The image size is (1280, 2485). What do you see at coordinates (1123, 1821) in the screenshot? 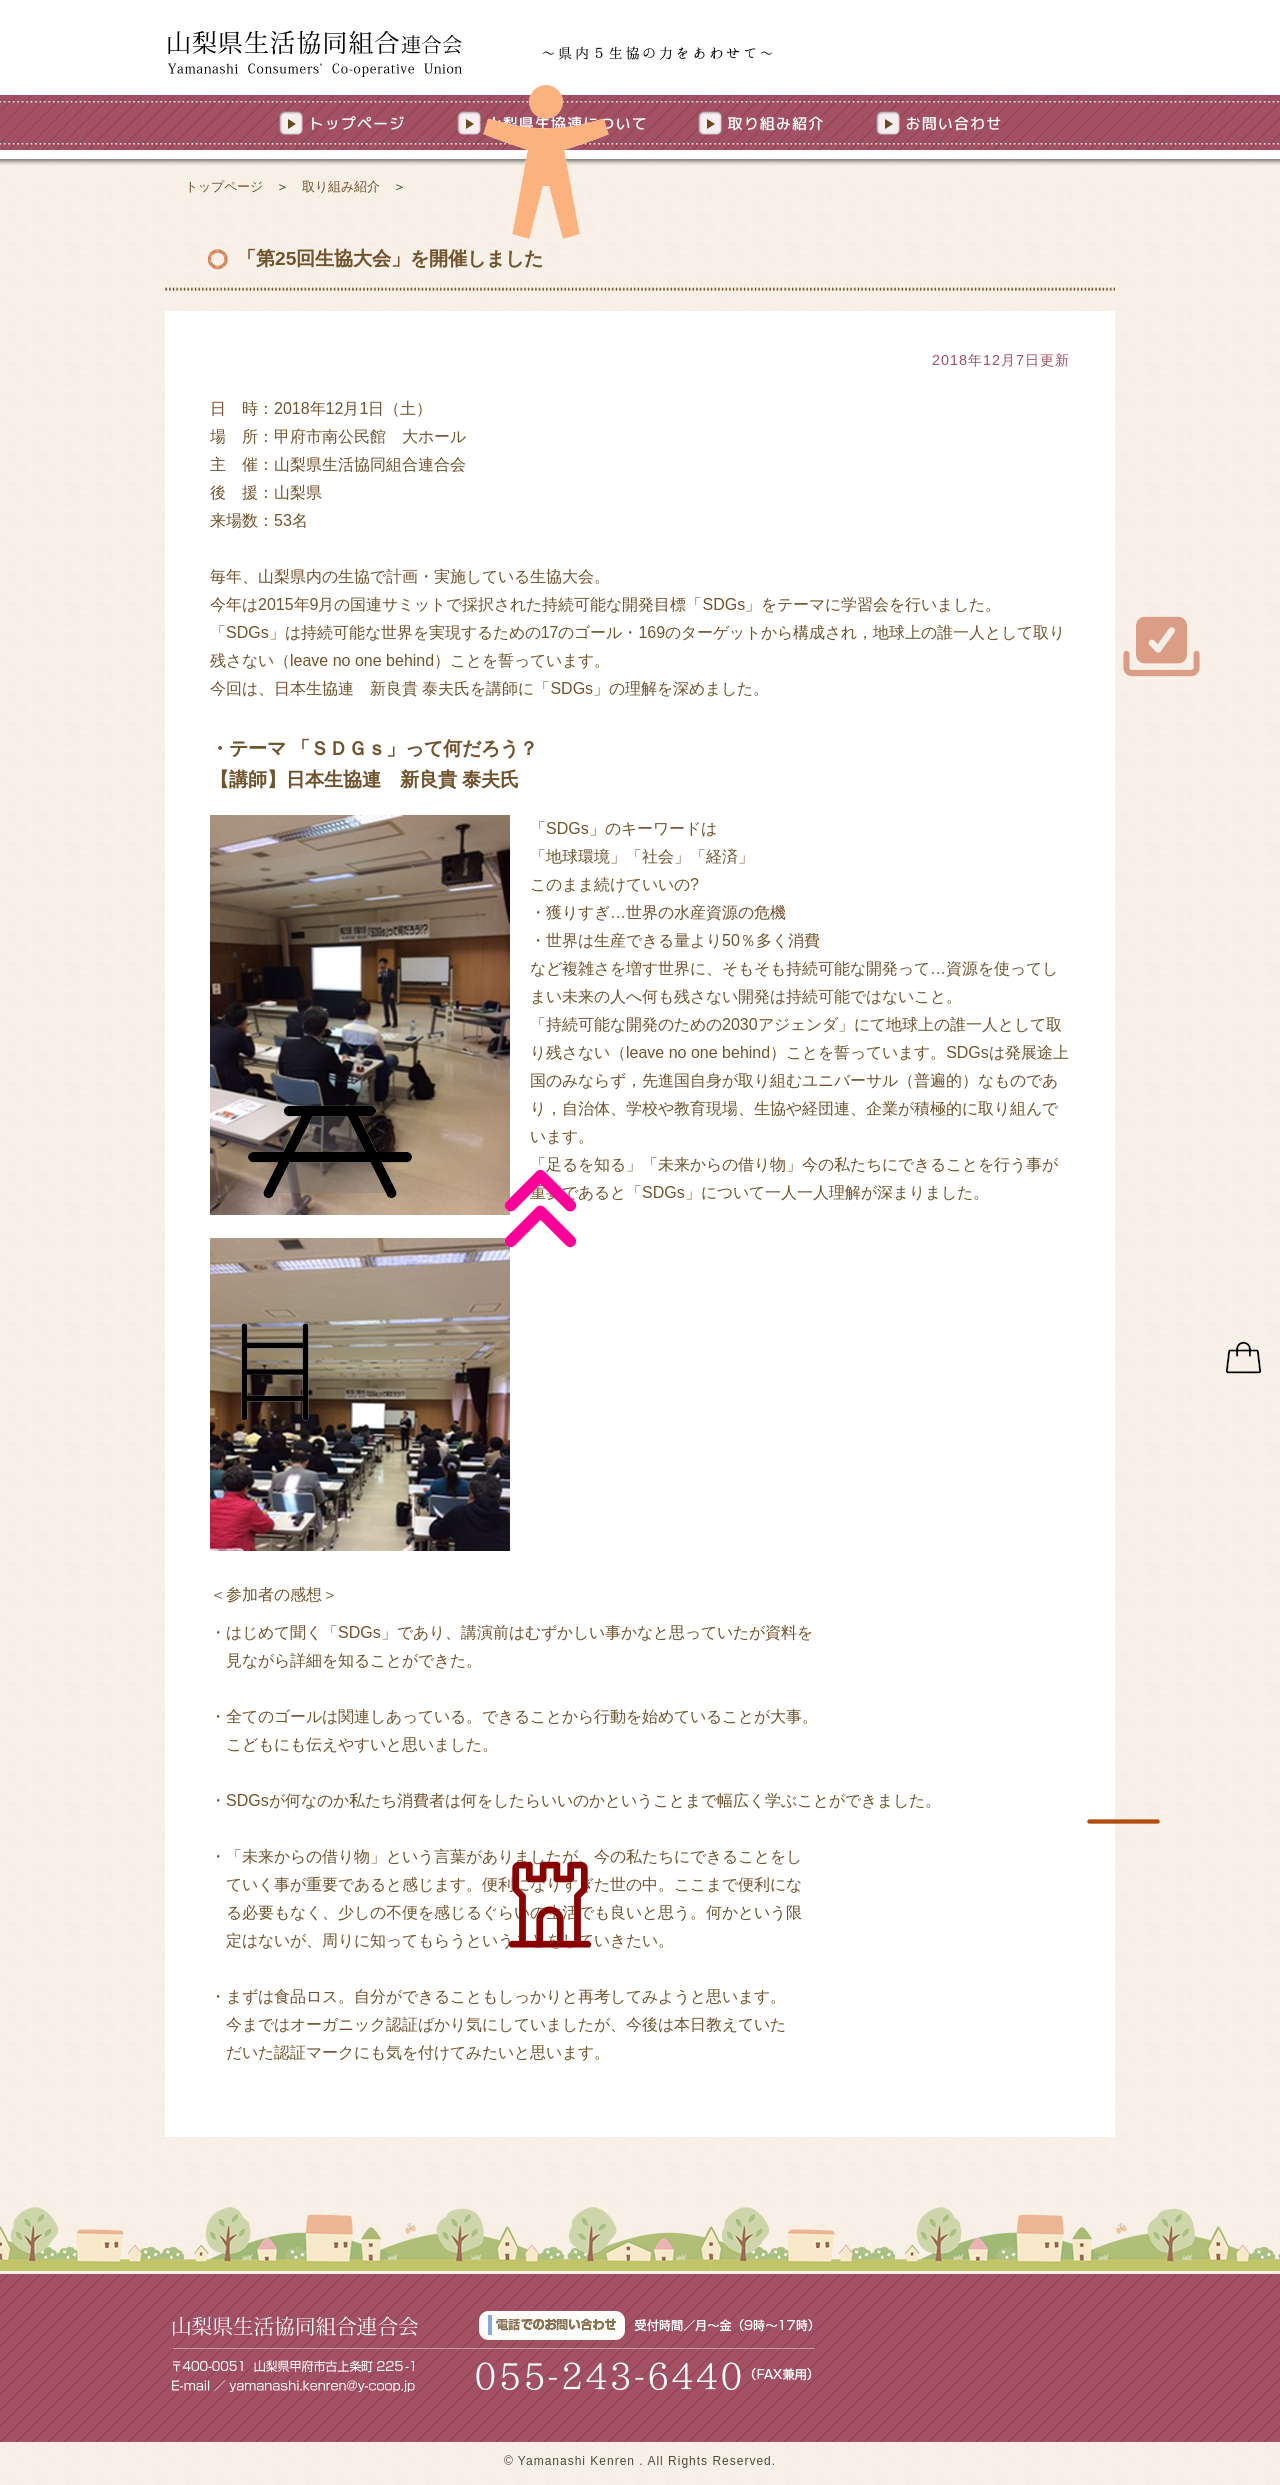
I see `decrease quantity or value` at bounding box center [1123, 1821].